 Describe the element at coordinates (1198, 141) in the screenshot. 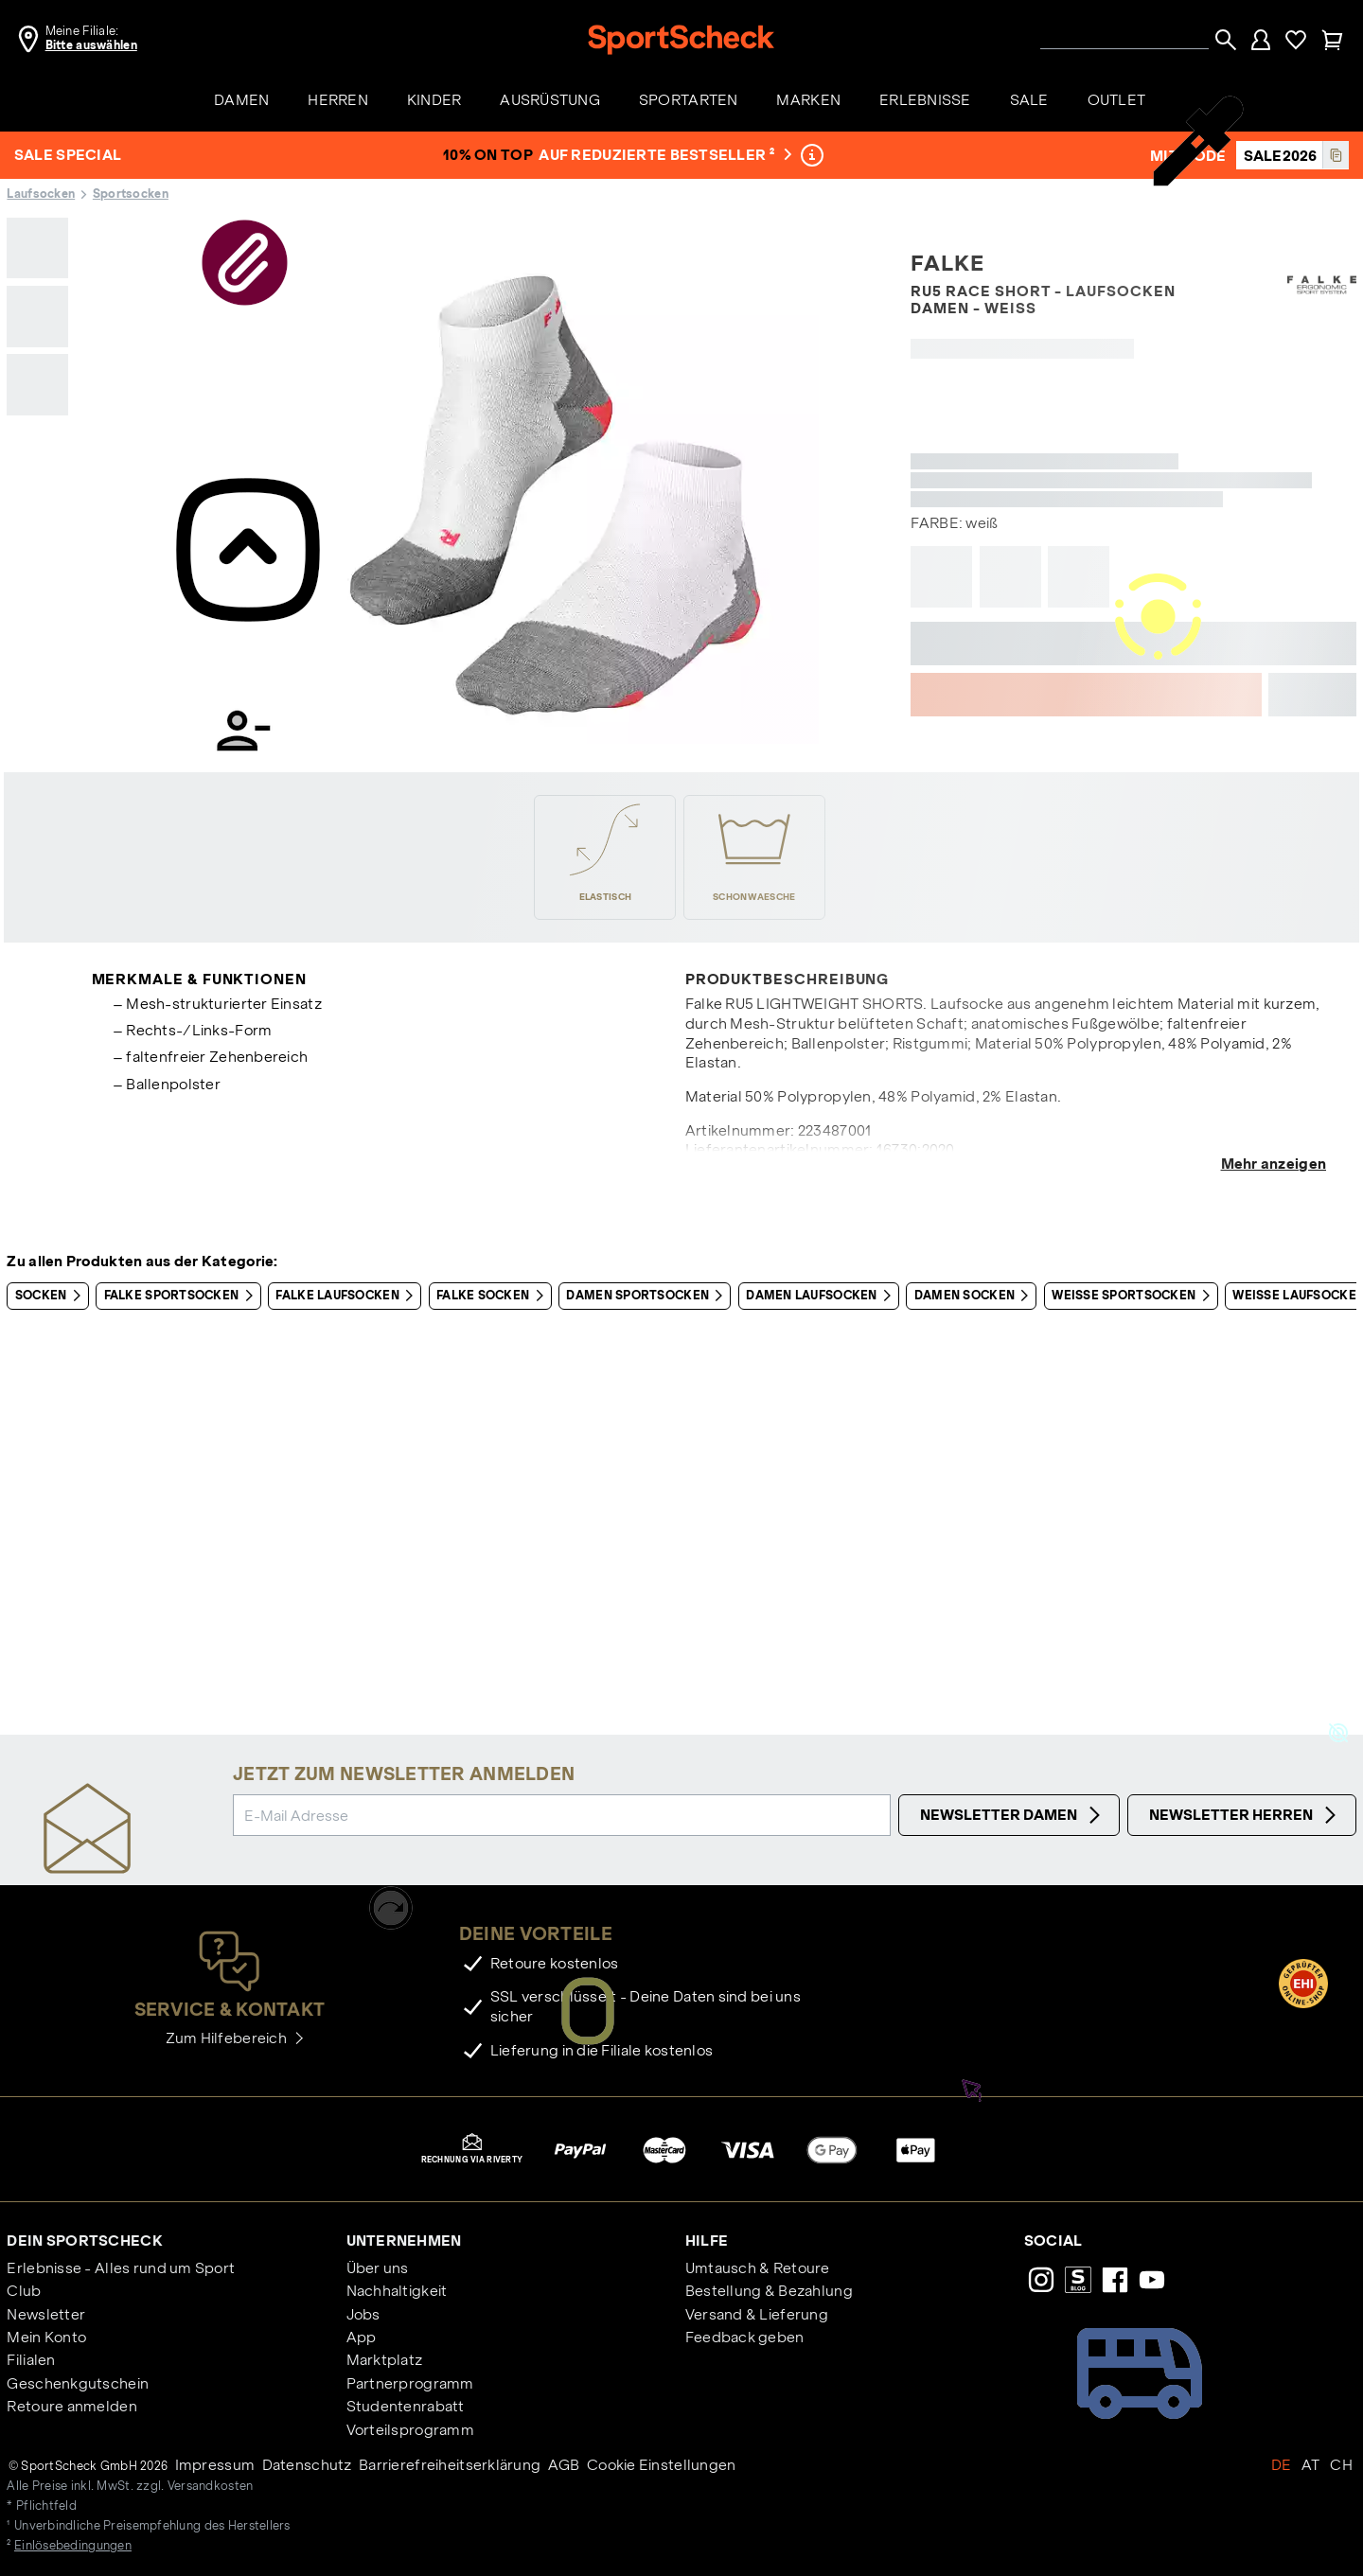

I see `pick a color from the screen` at that location.